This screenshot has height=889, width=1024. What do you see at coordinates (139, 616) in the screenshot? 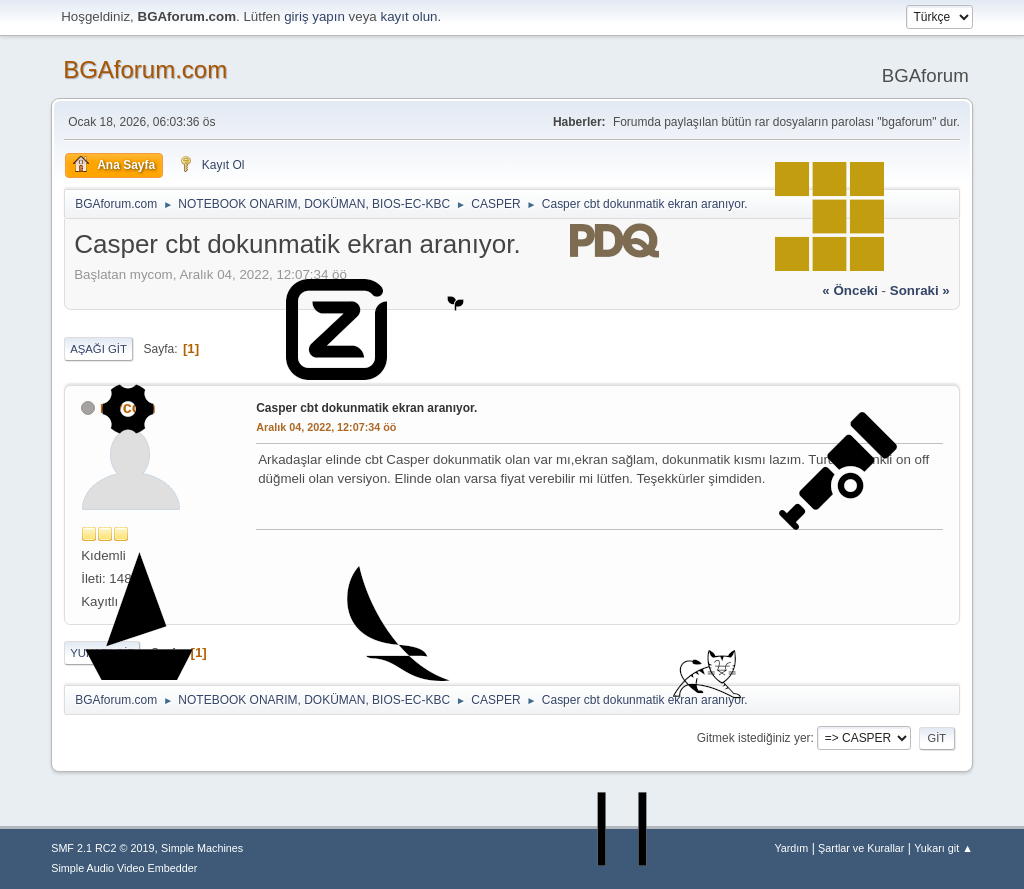
I see `boat brand logo` at bounding box center [139, 616].